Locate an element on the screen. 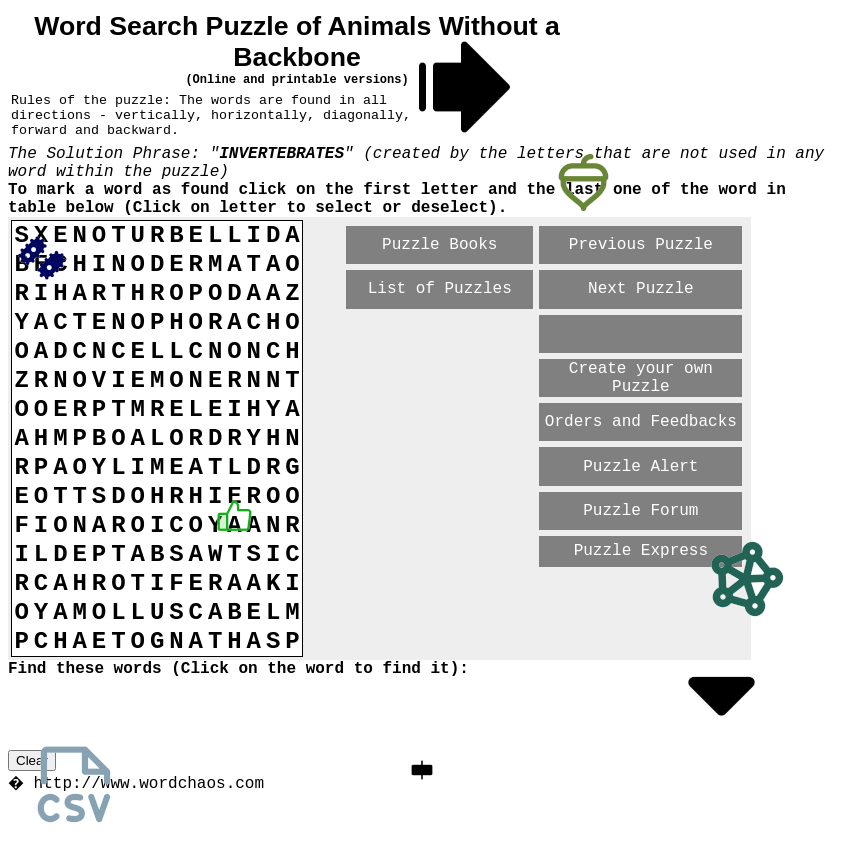 The height and width of the screenshot is (852, 842). connect to the fediverse network is located at coordinates (746, 579).